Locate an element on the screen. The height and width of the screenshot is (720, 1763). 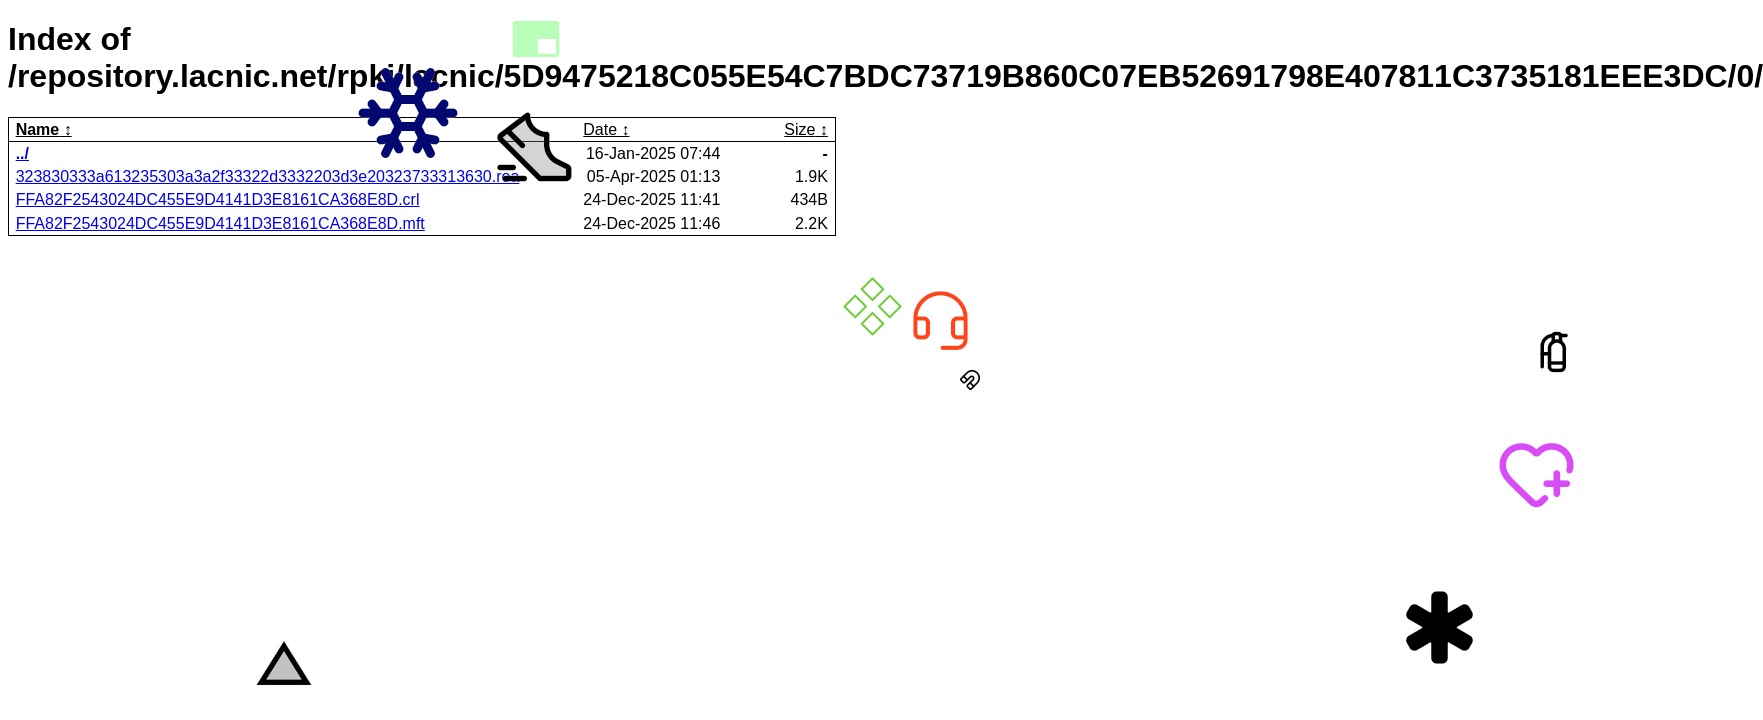
add to favorites is located at coordinates (1536, 473).